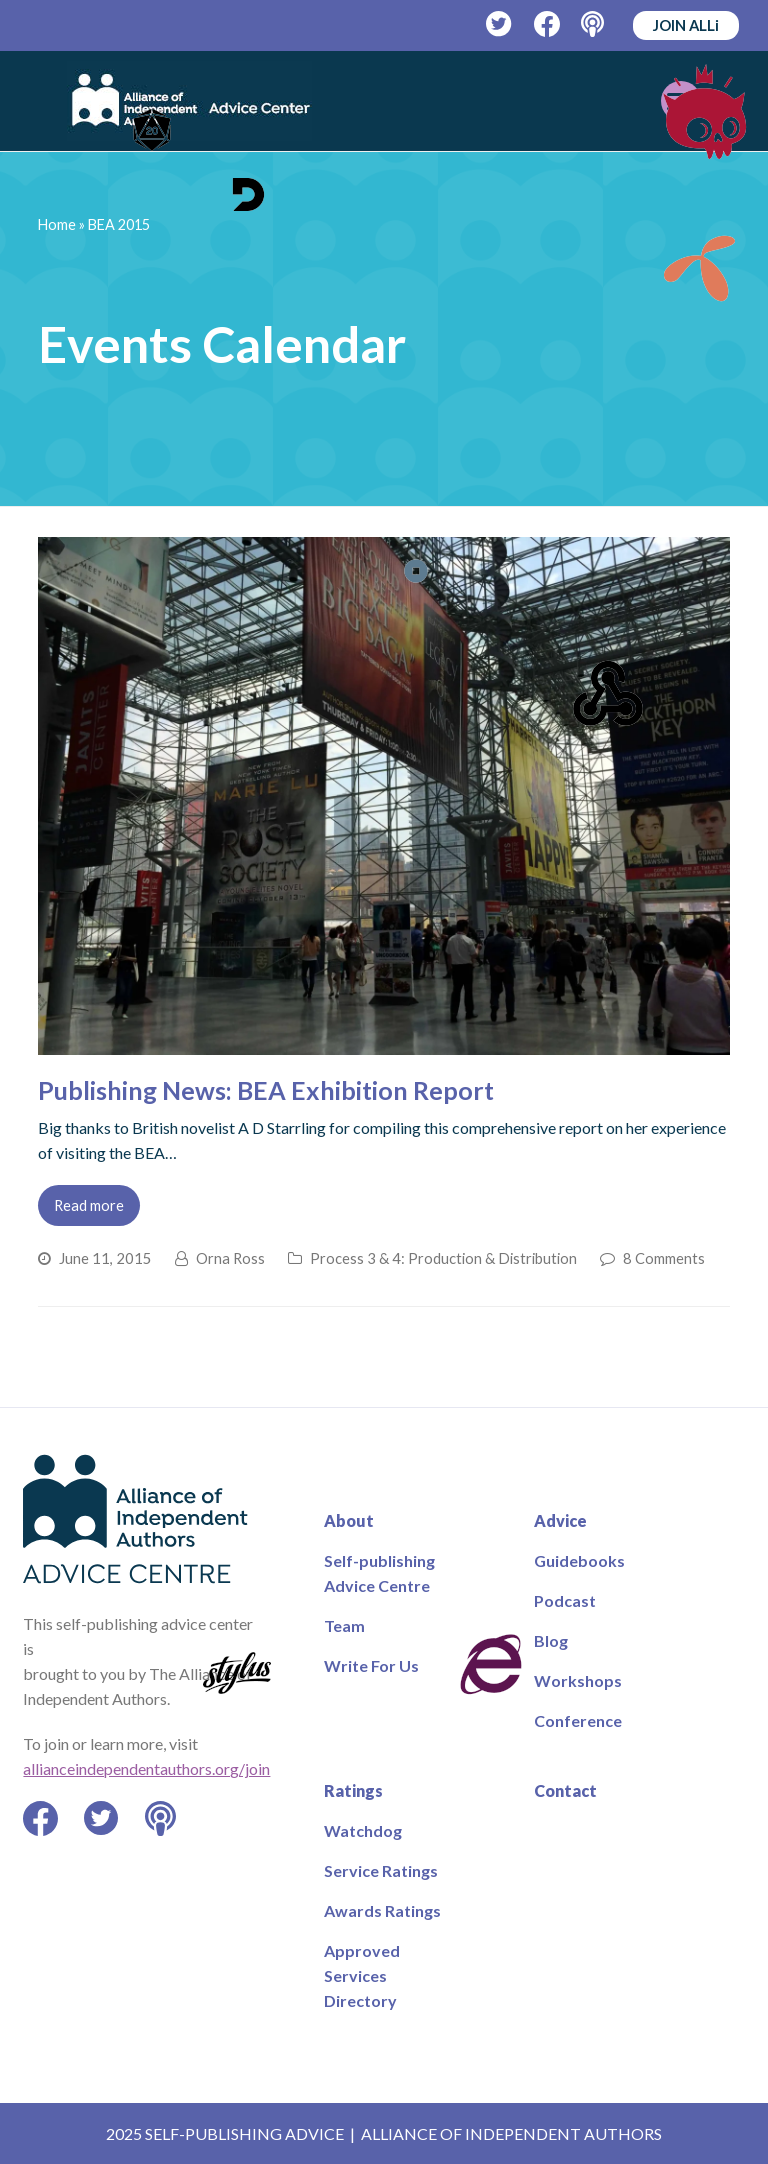 The width and height of the screenshot is (768, 2164). I want to click on open Roll20 virtual tabletop platform, so click(152, 130).